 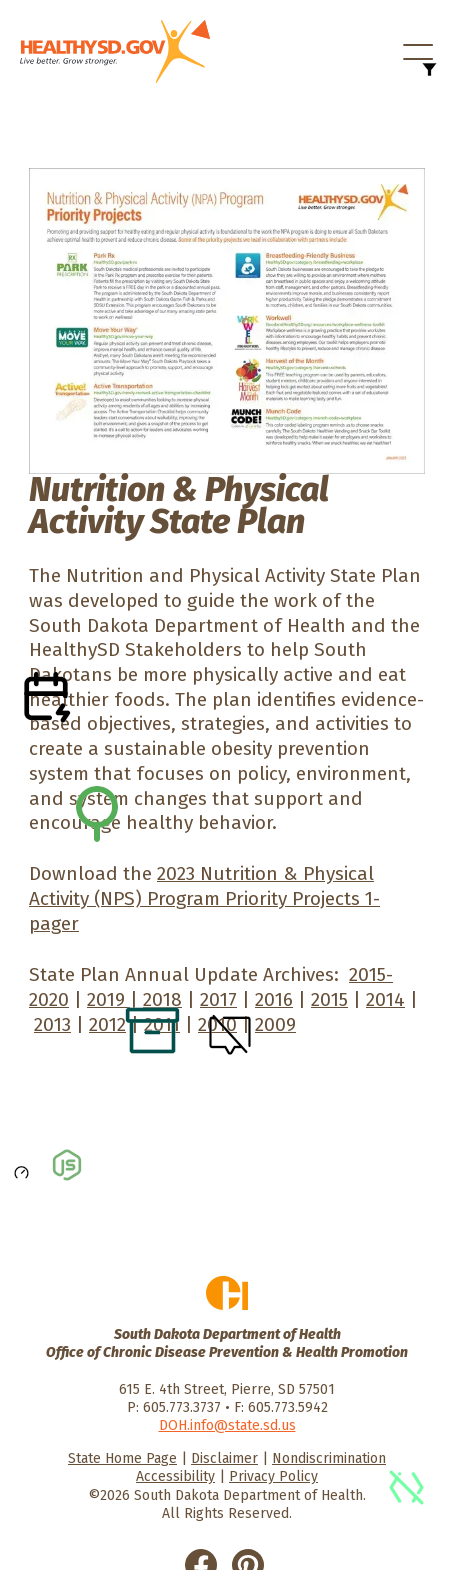 What do you see at coordinates (67, 1165) in the screenshot?
I see `indicates node.js technology or runtime environment` at bounding box center [67, 1165].